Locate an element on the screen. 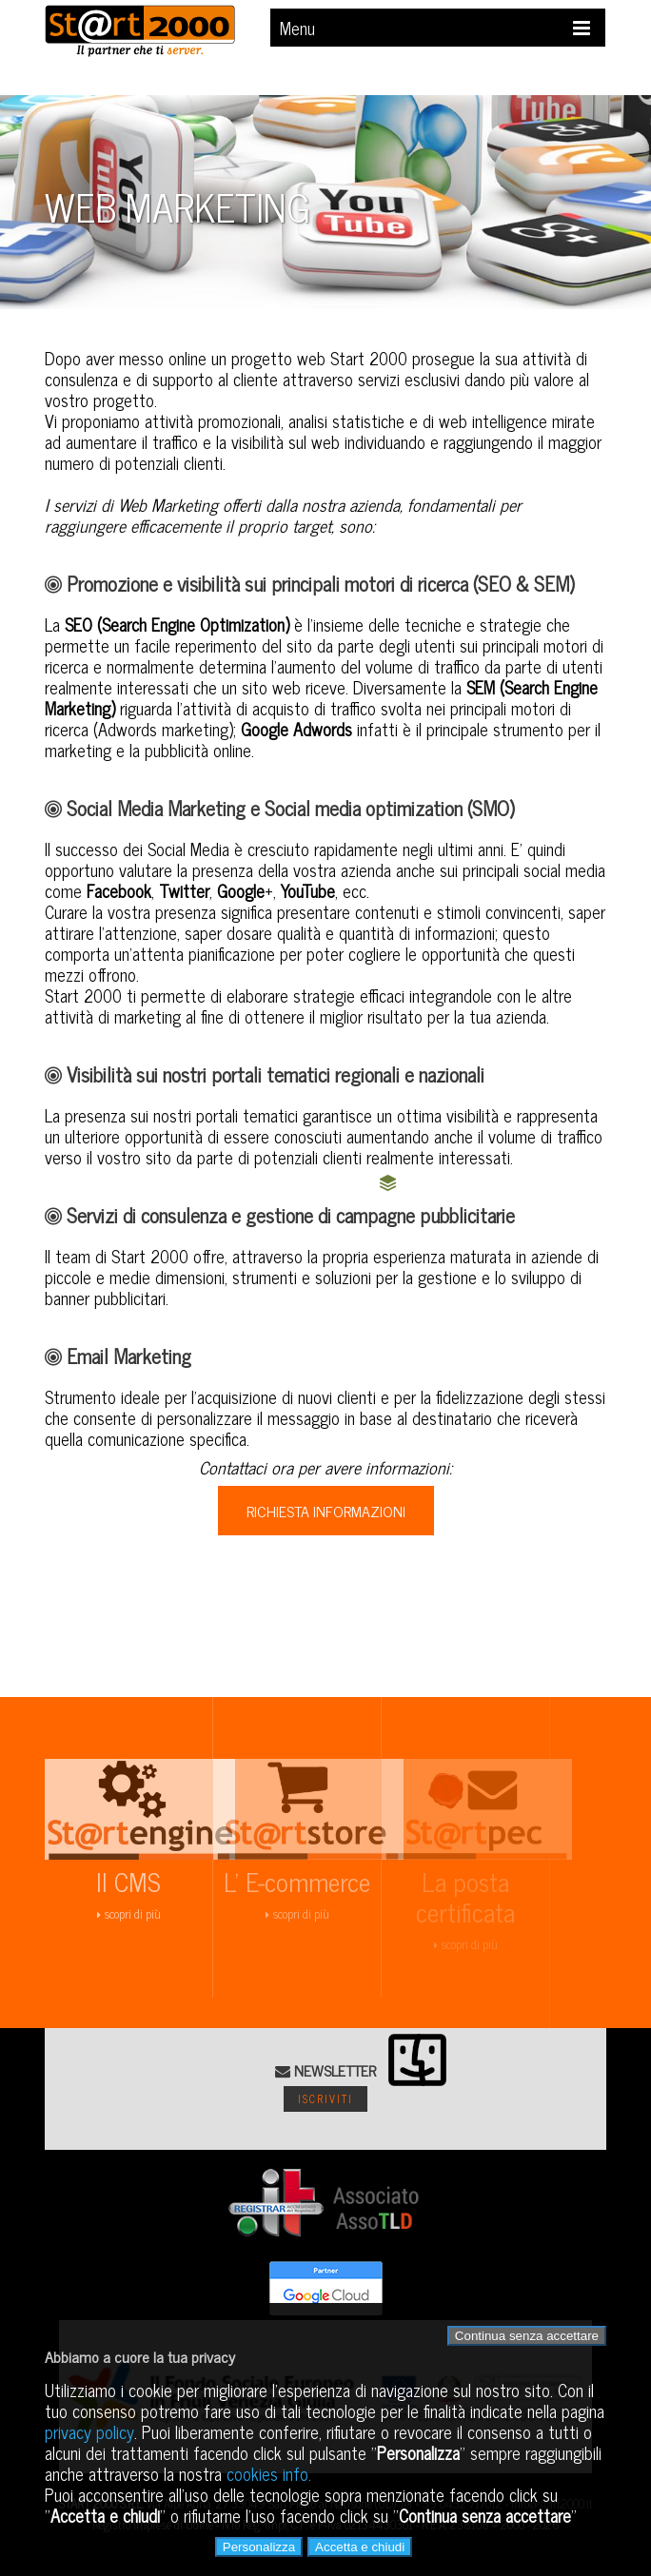 The image size is (651, 2576). view stacked layers or content is located at coordinates (387, 1182).